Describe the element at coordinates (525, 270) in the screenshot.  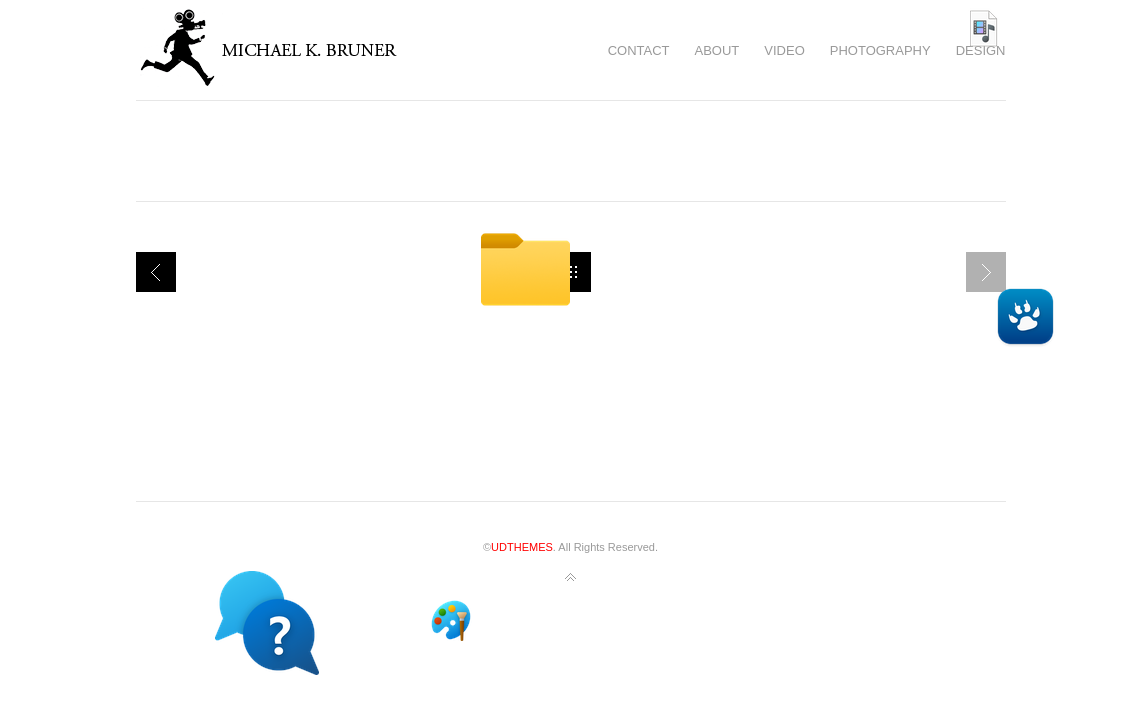
I see `open a folder to view its contents` at that location.